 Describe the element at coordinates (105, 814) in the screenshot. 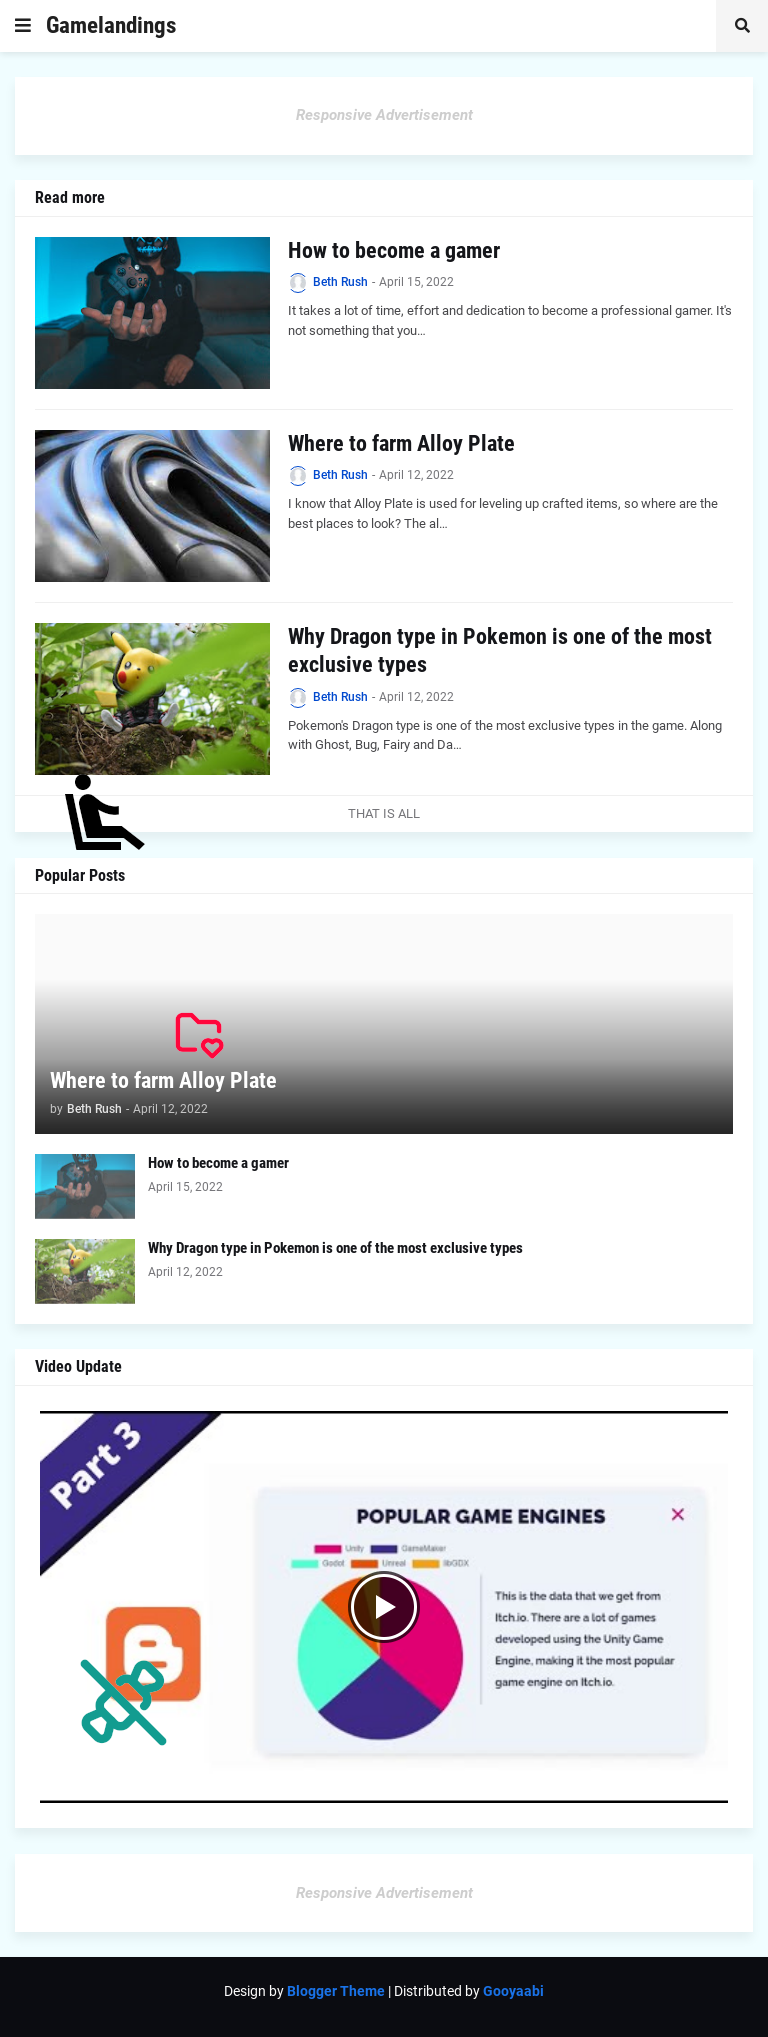

I see `select extra legroom or recline seating` at that location.